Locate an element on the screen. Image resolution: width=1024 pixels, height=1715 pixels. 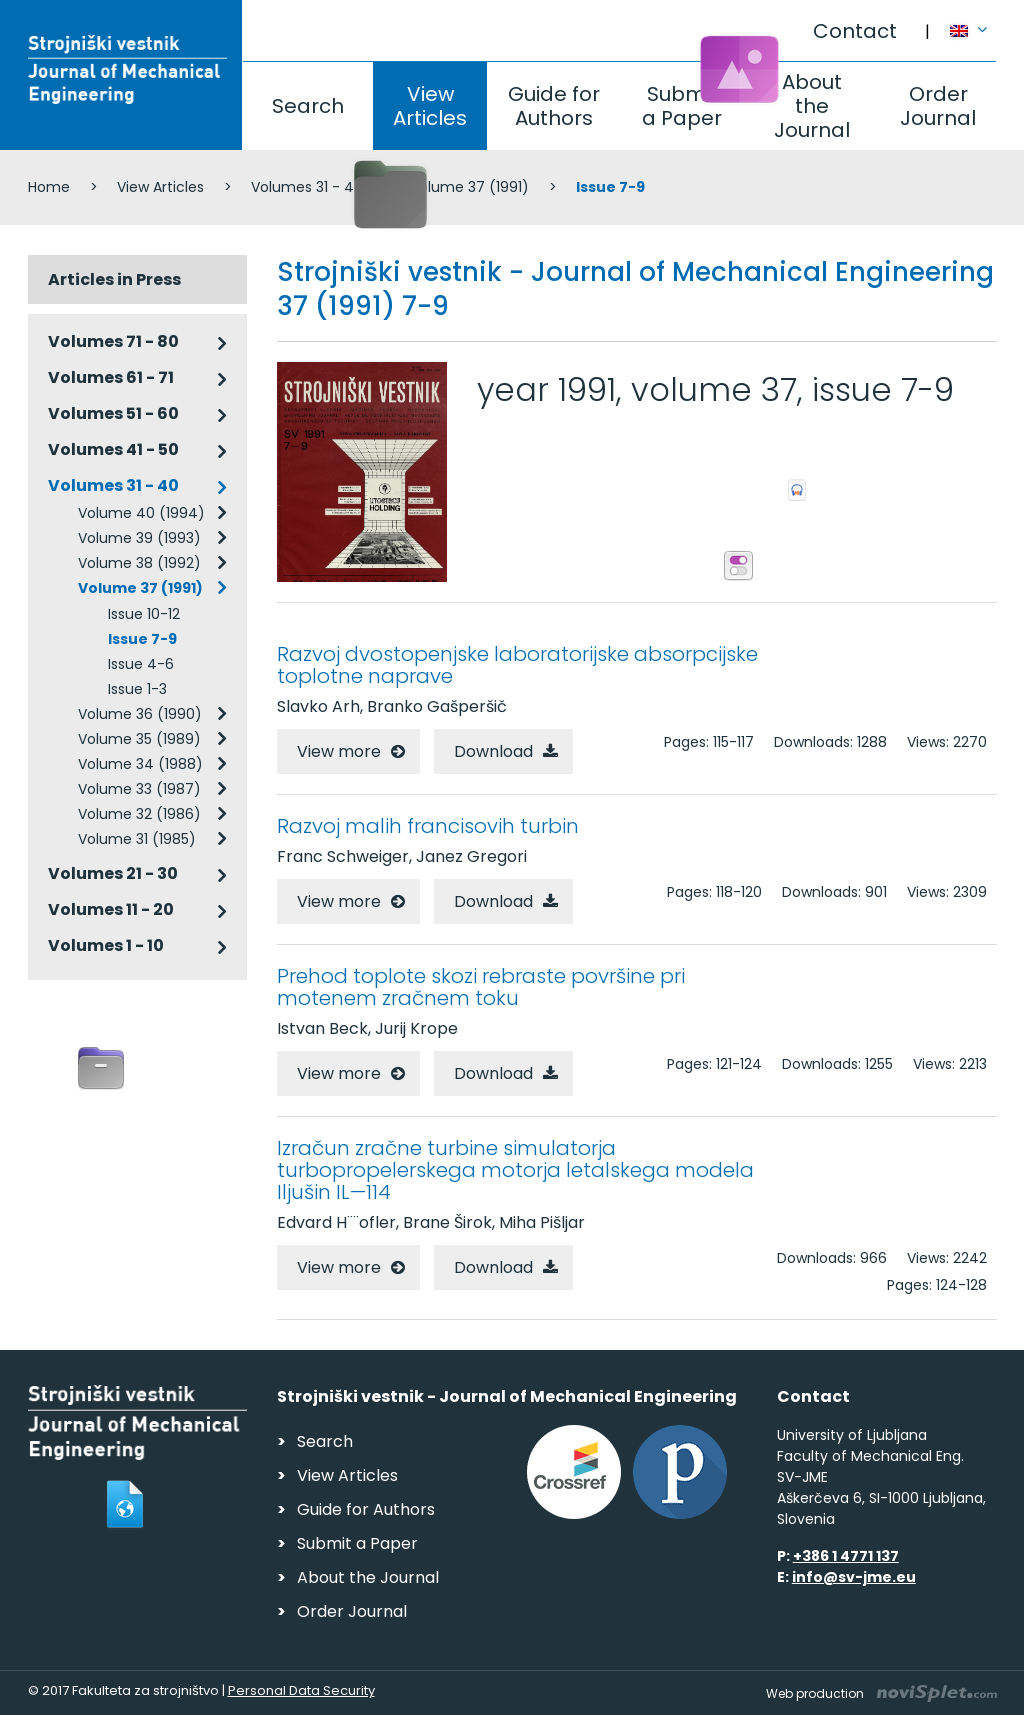
an audacity audio project file is located at coordinates (797, 490).